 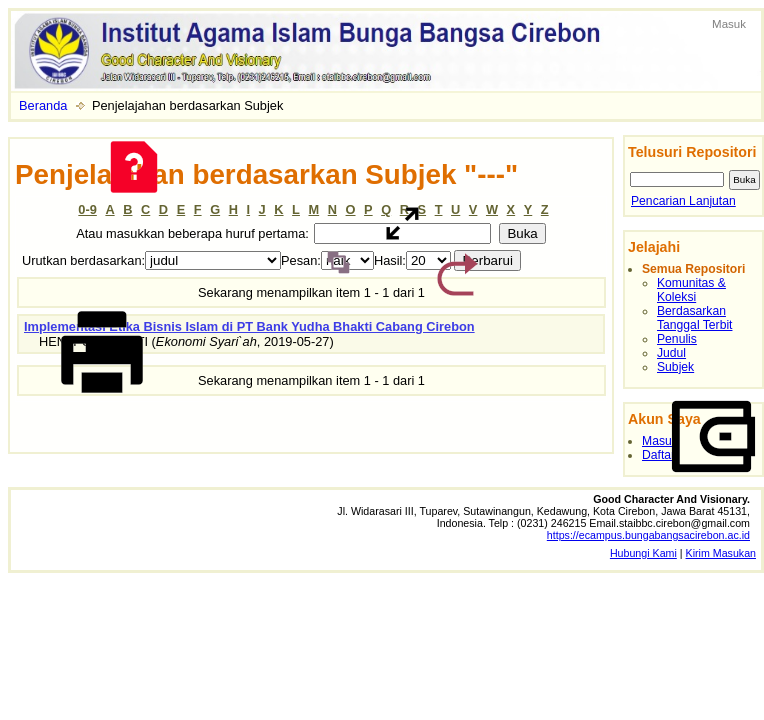 What do you see at coordinates (338, 262) in the screenshot?
I see `bring selected layer to front` at bounding box center [338, 262].